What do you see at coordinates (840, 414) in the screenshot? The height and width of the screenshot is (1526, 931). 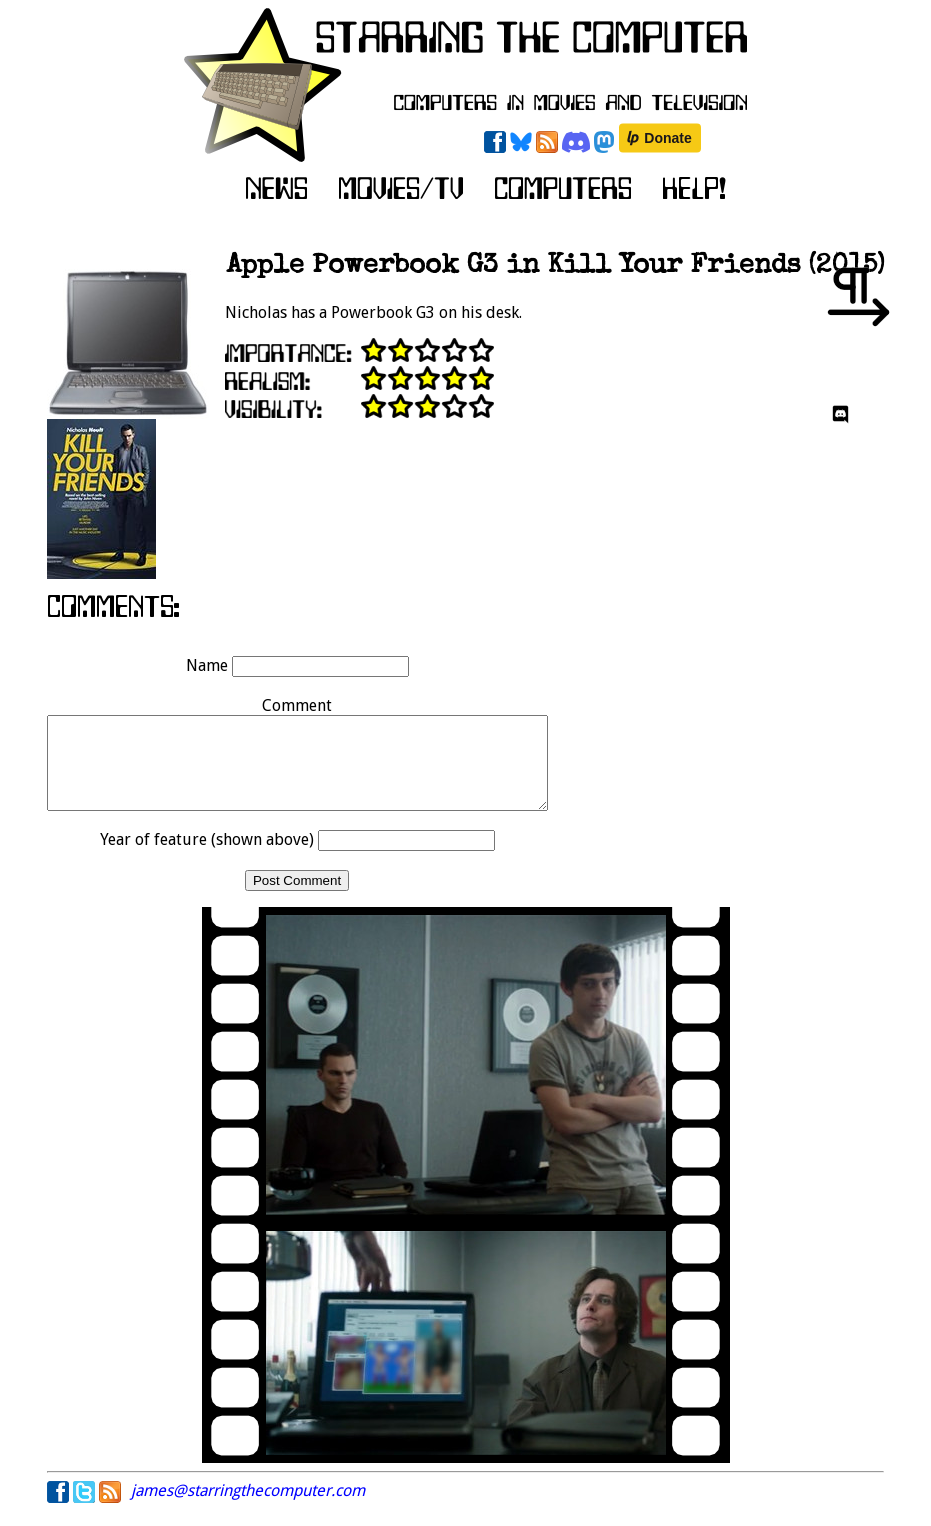 I see `open Discord` at bounding box center [840, 414].